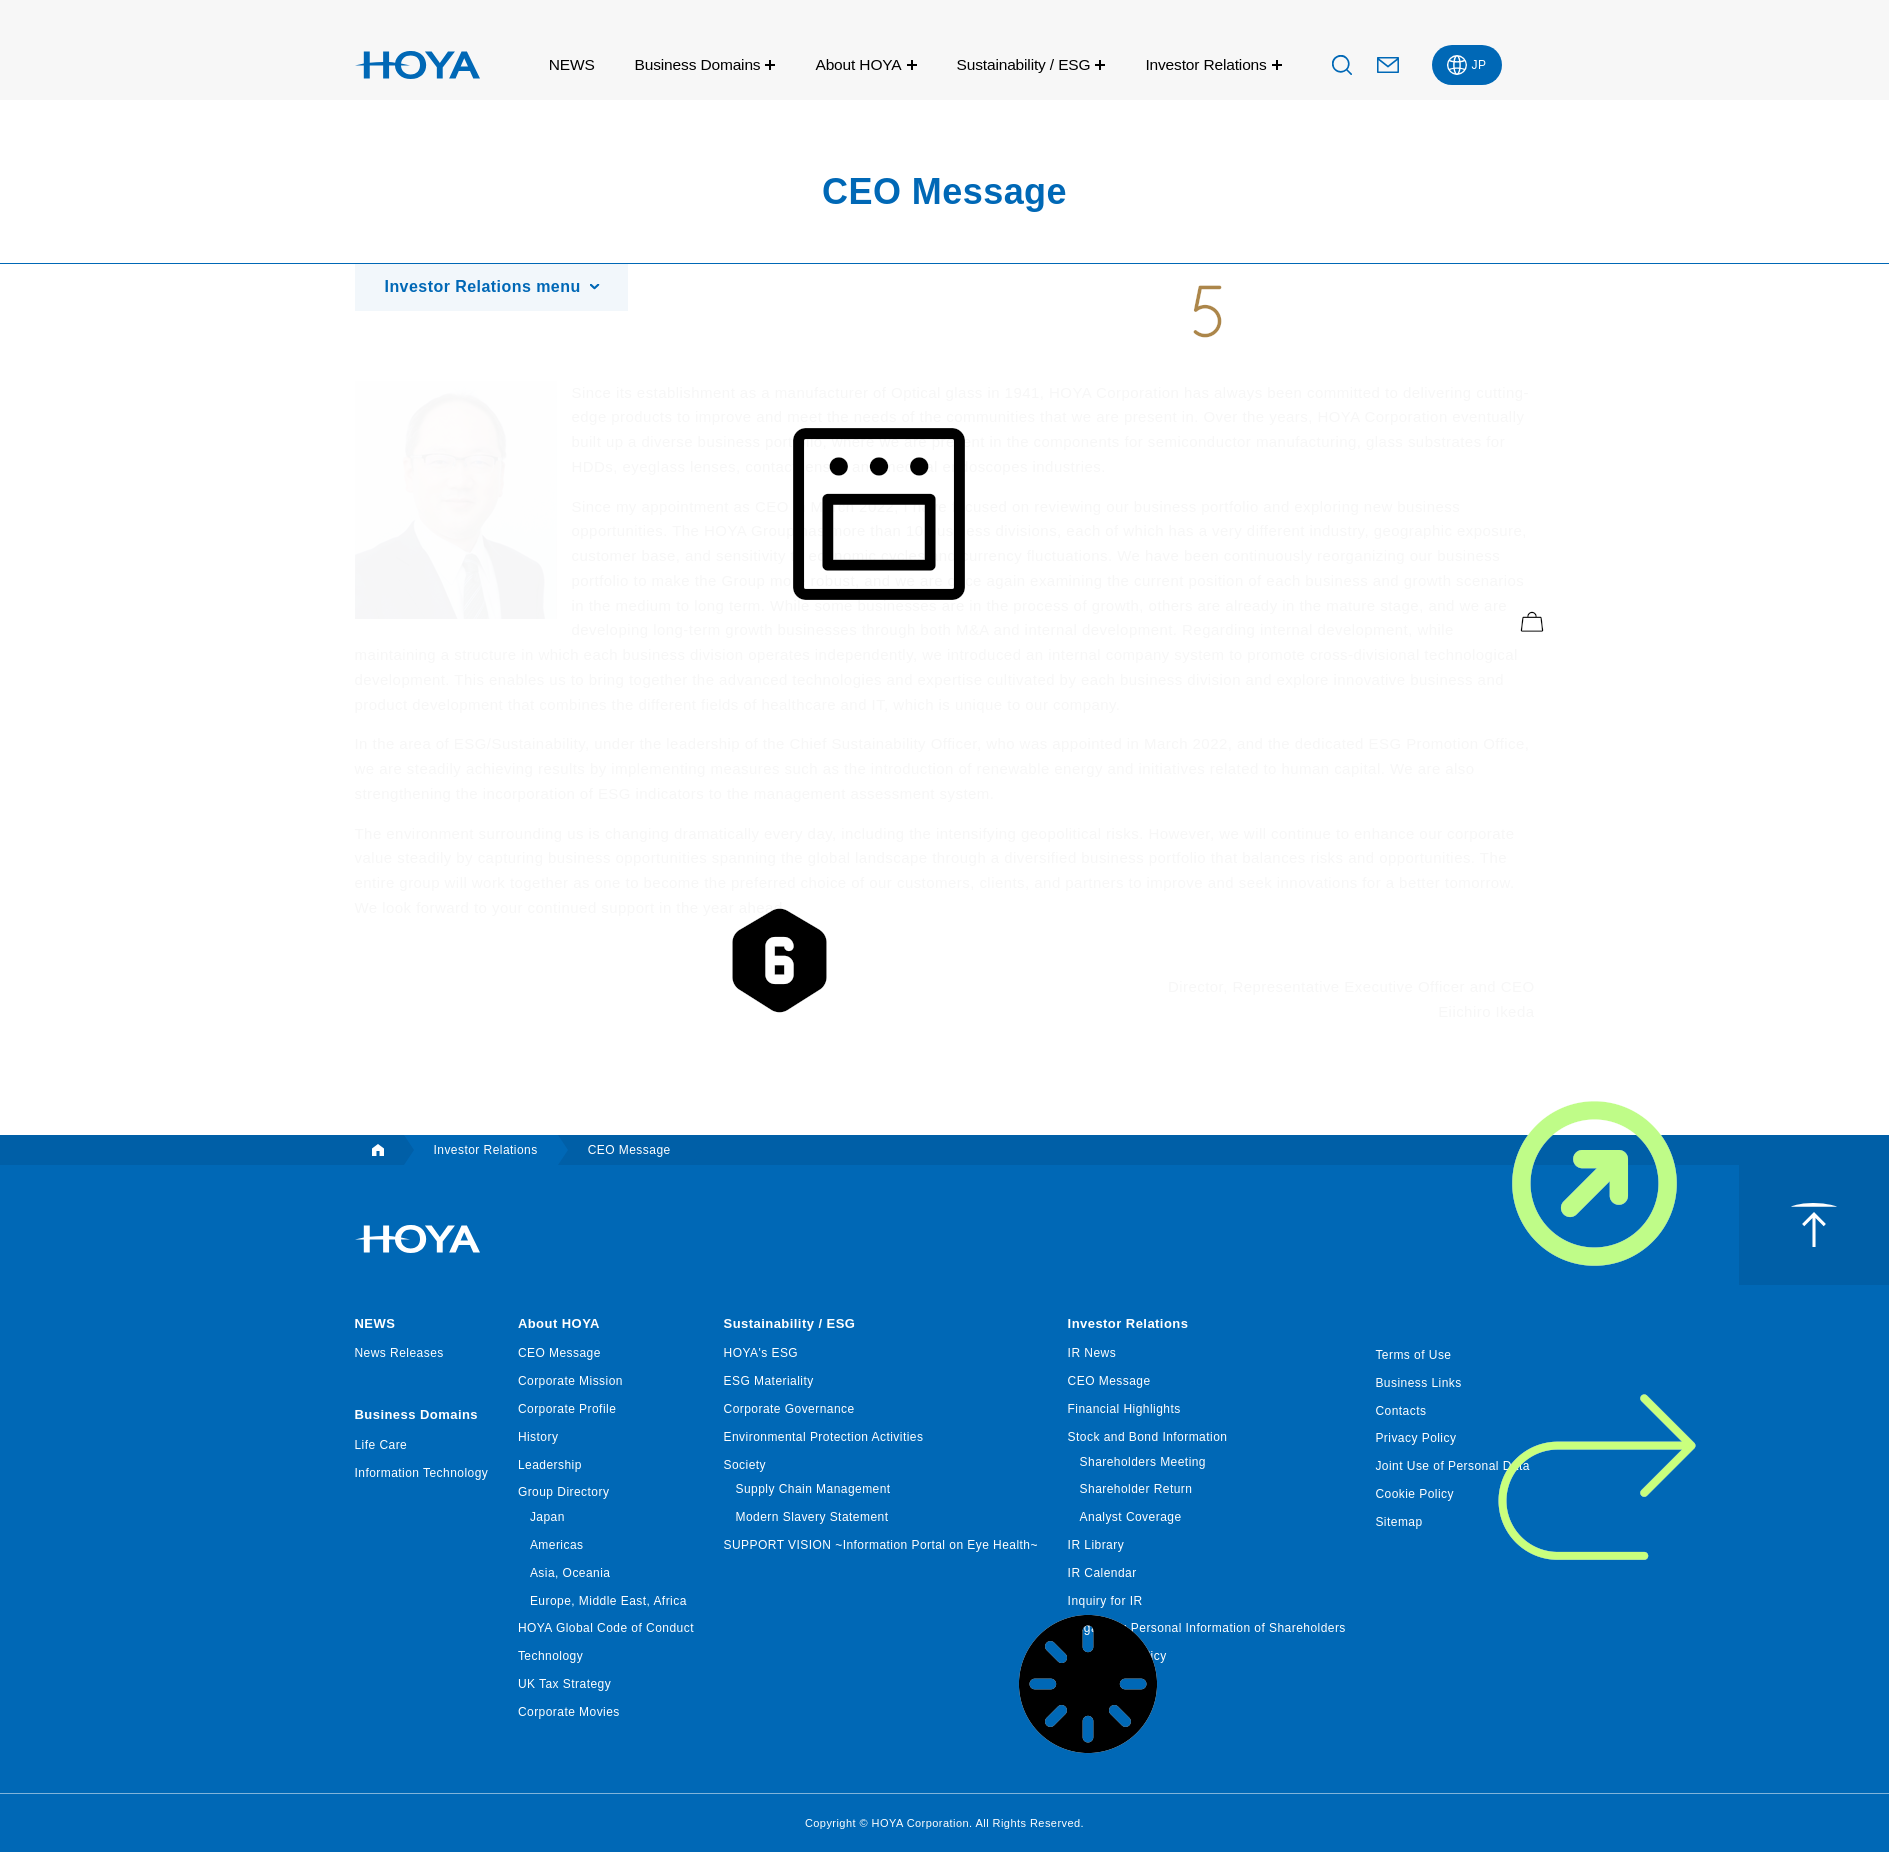 The height and width of the screenshot is (1852, 1889). What do you see at coordinates (1207, 311) in the screenshot?
I see `indicates the number five in a list or sequence` at bounding box center [1207, 311].